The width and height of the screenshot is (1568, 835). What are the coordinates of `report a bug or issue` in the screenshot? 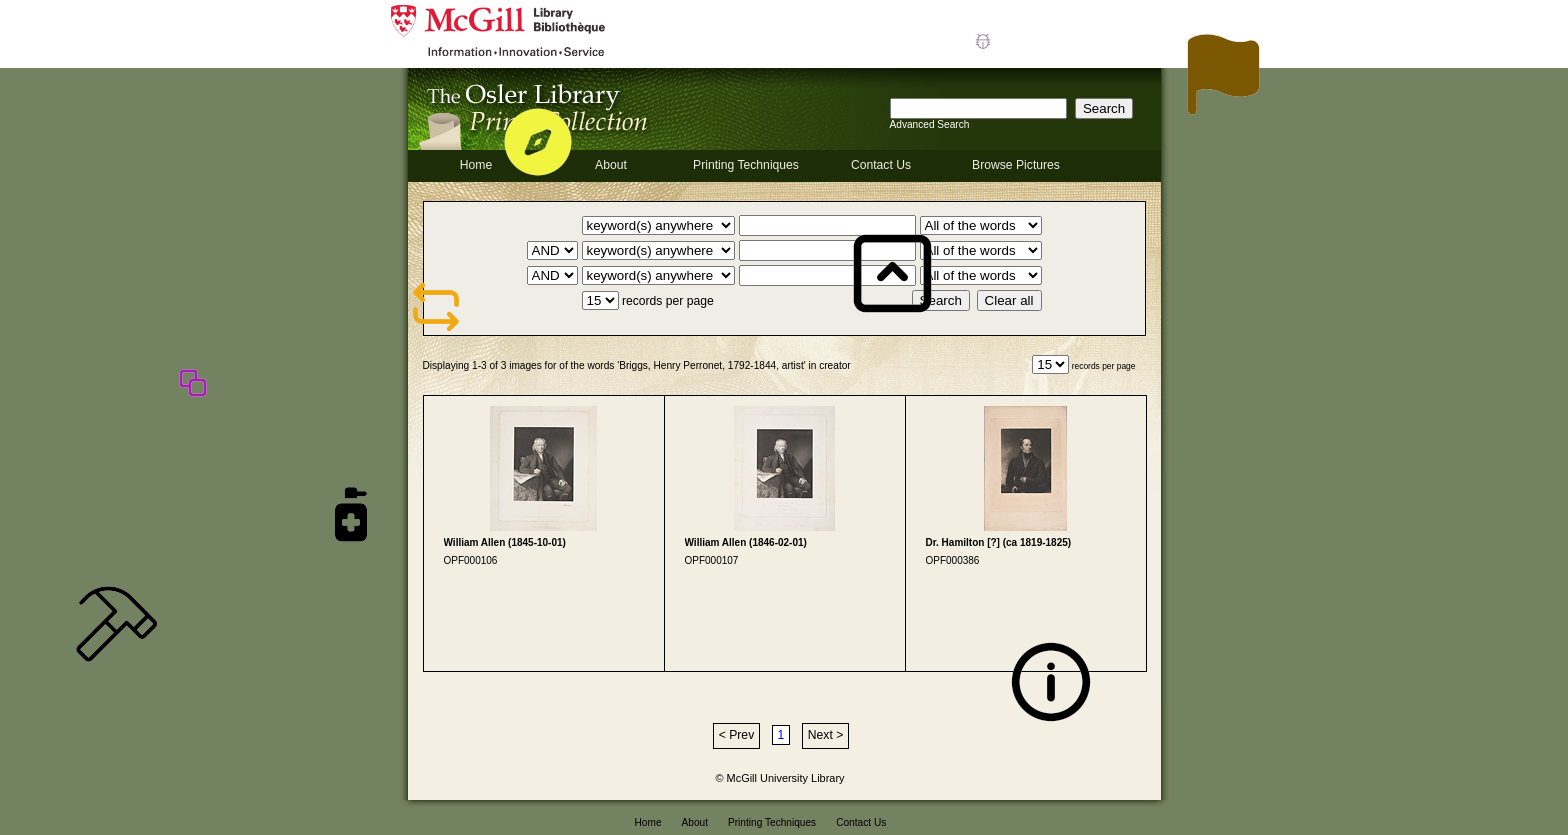 It's located at (983, 41).